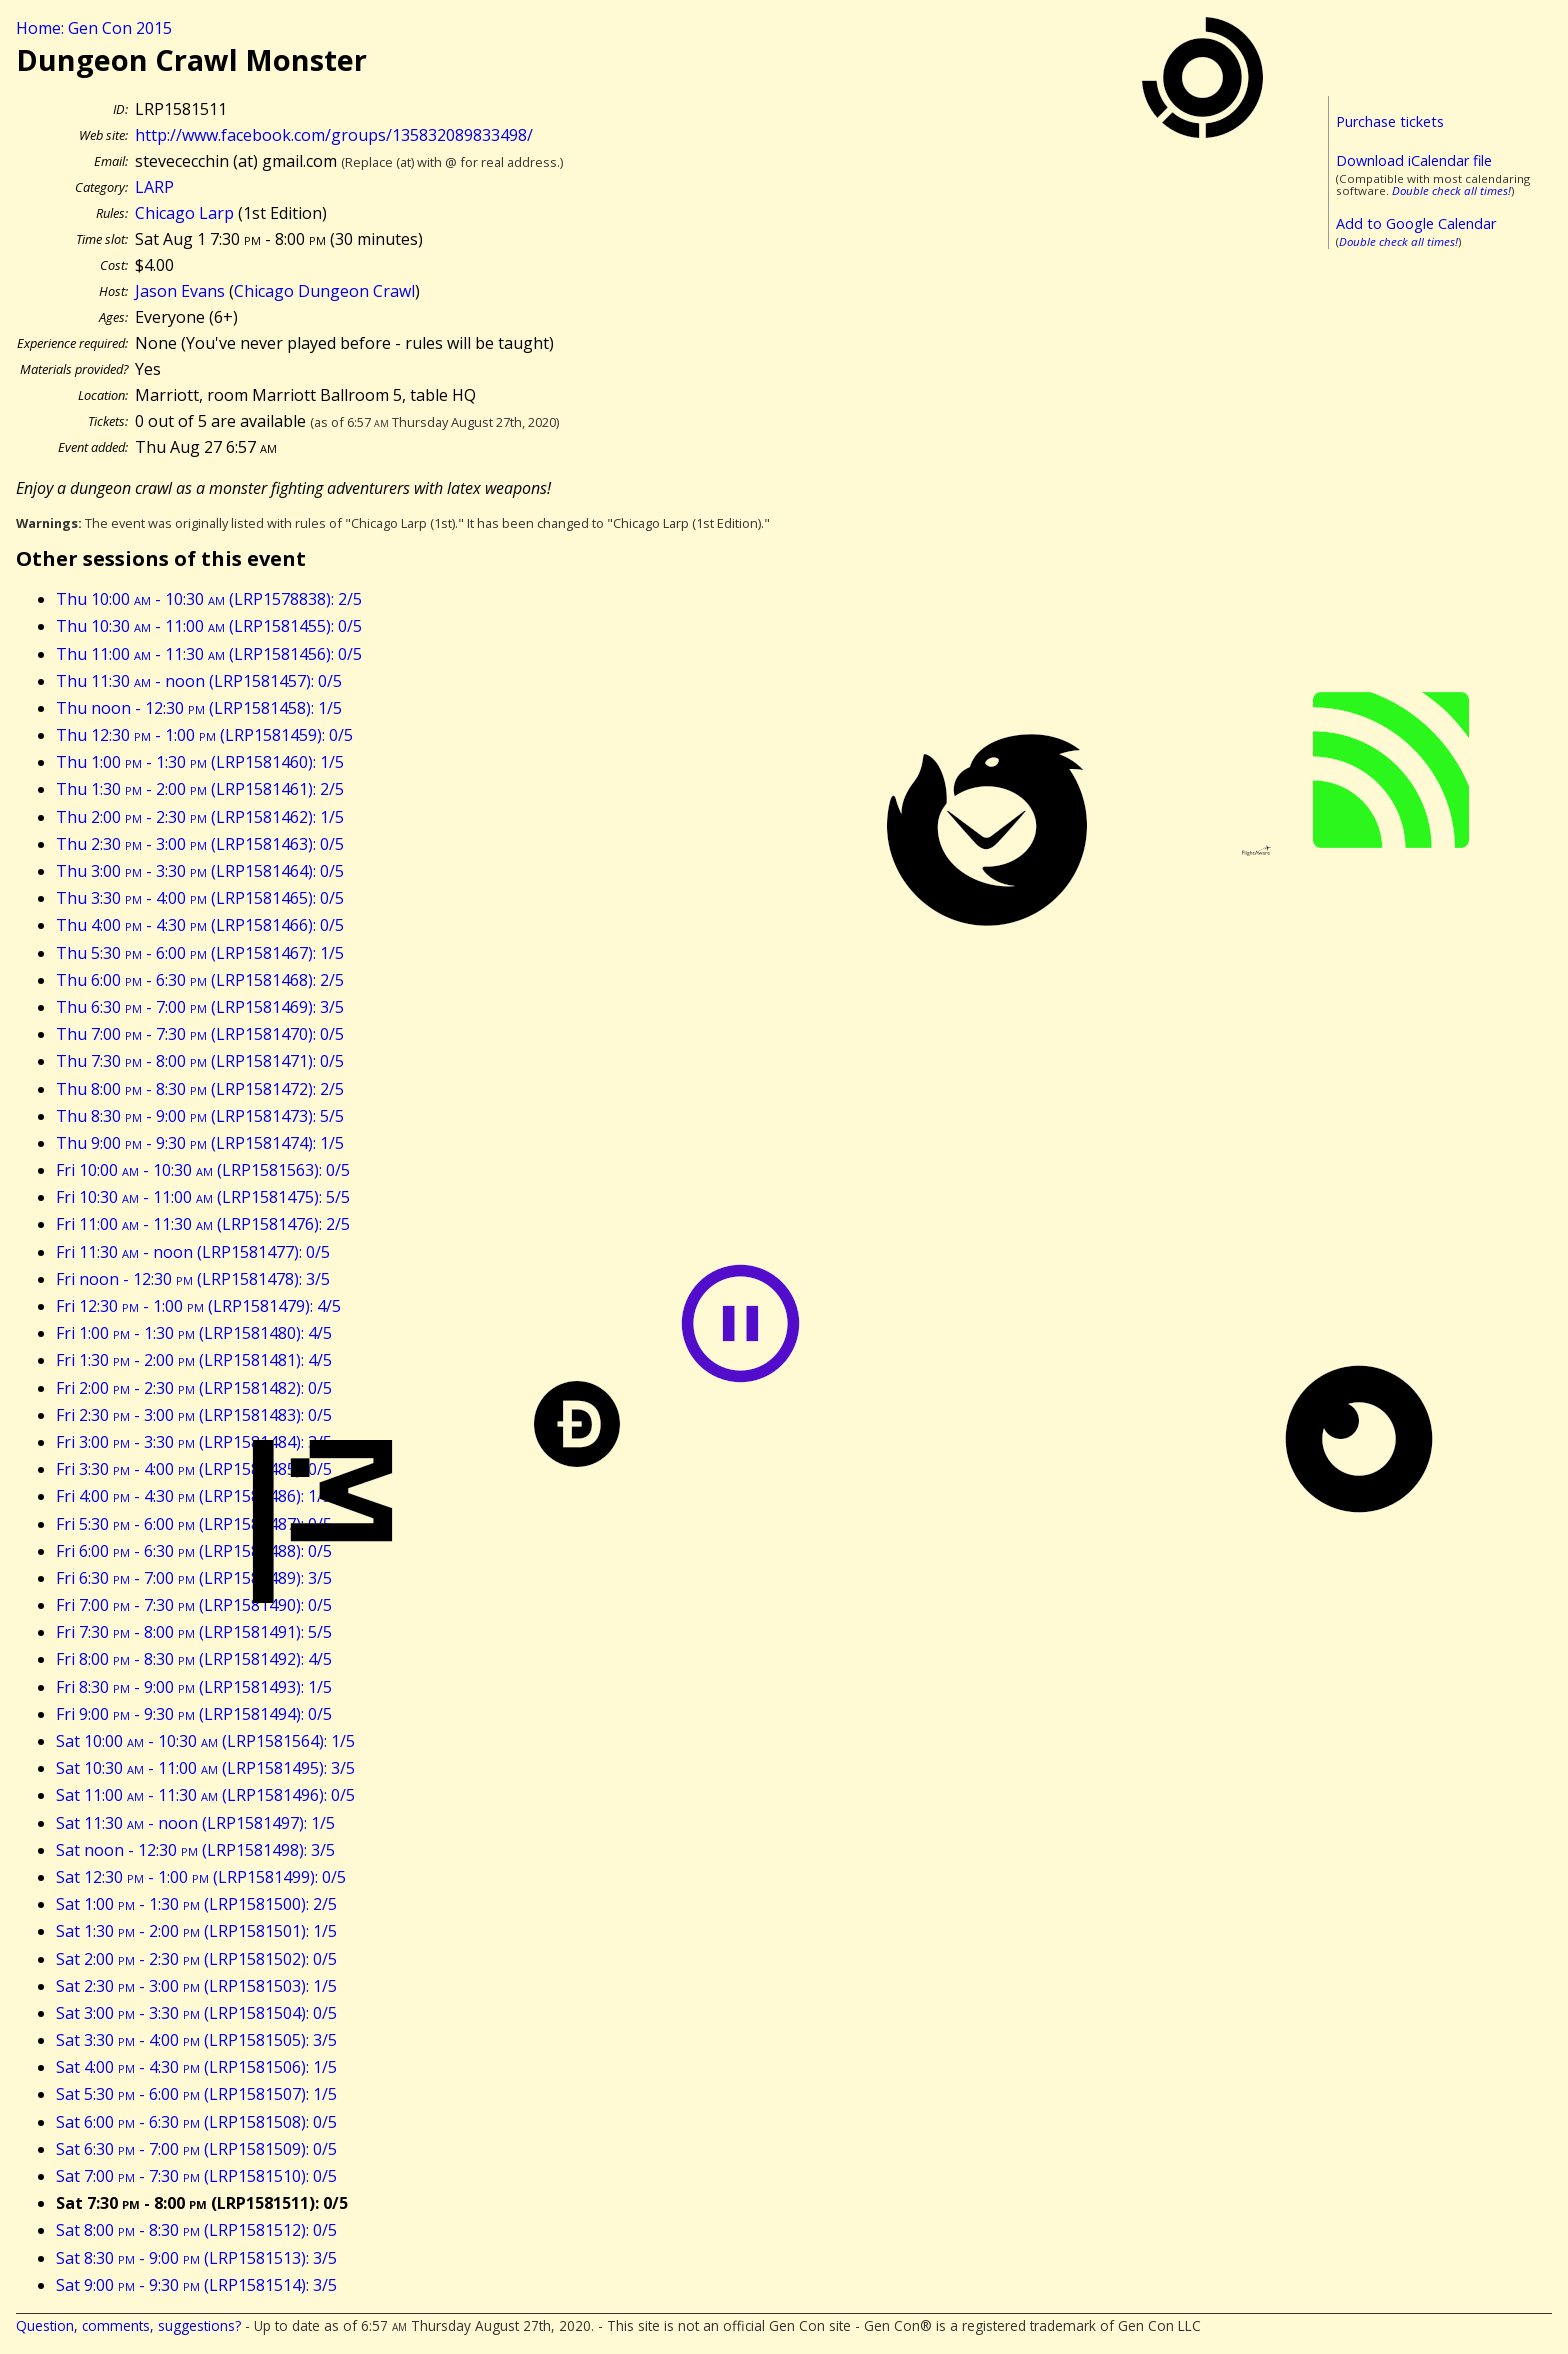  What do you see at coordinates (1256, 850) in the screenshot?
I see `open FlightAware flight tracking app` at bounding box center [1256, 850].